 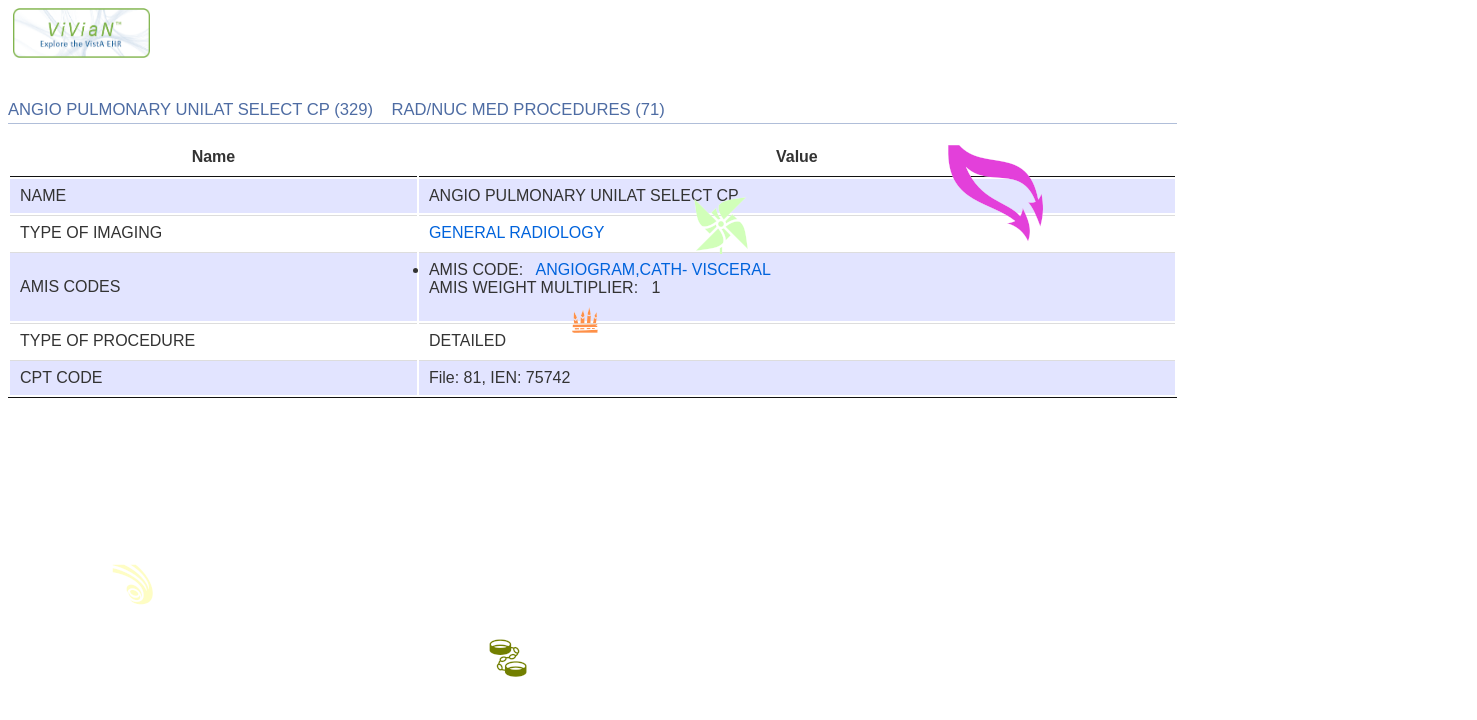 I want to click on a decorative or playful element indicating games or toys, so click(x=721, y=224).